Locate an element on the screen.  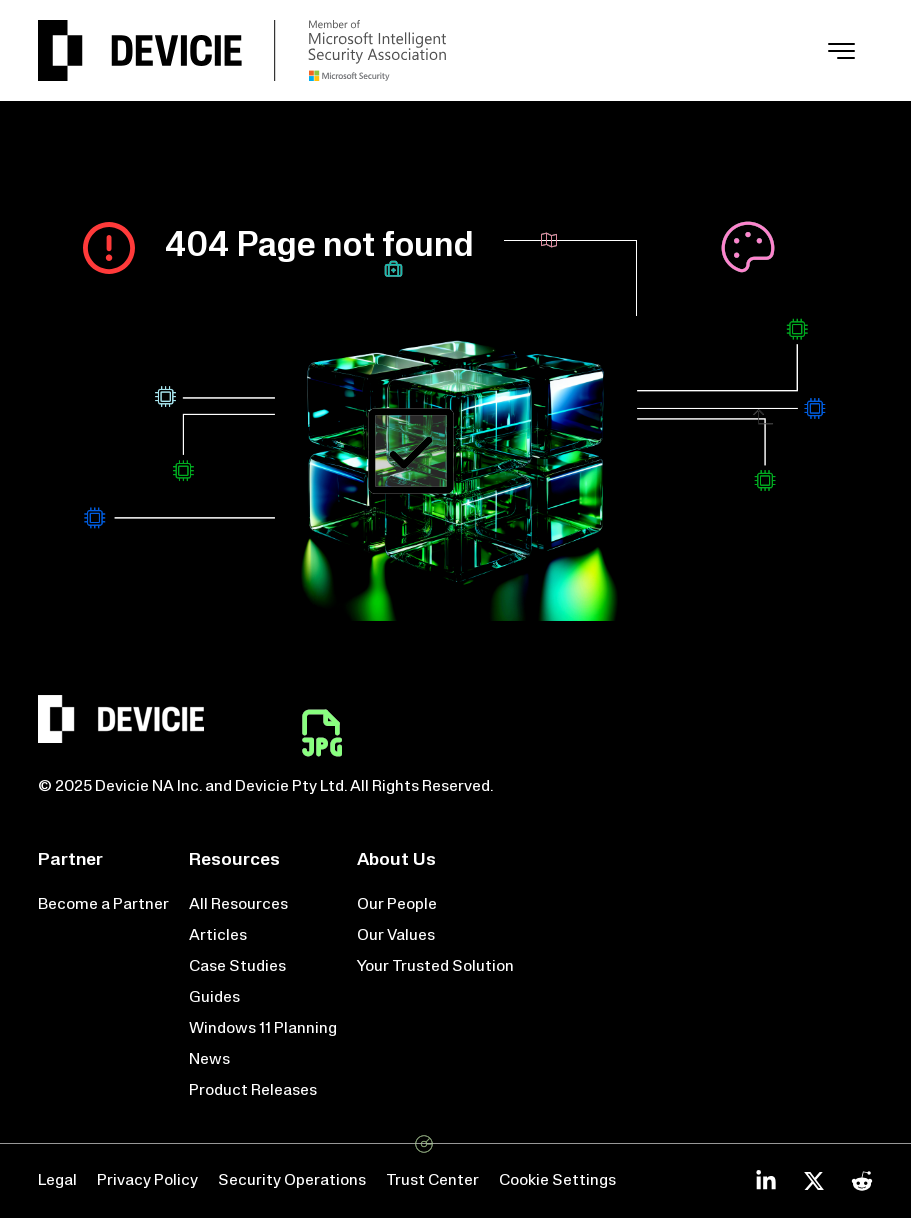
go back and return to top is located at coordinates (762, 417).